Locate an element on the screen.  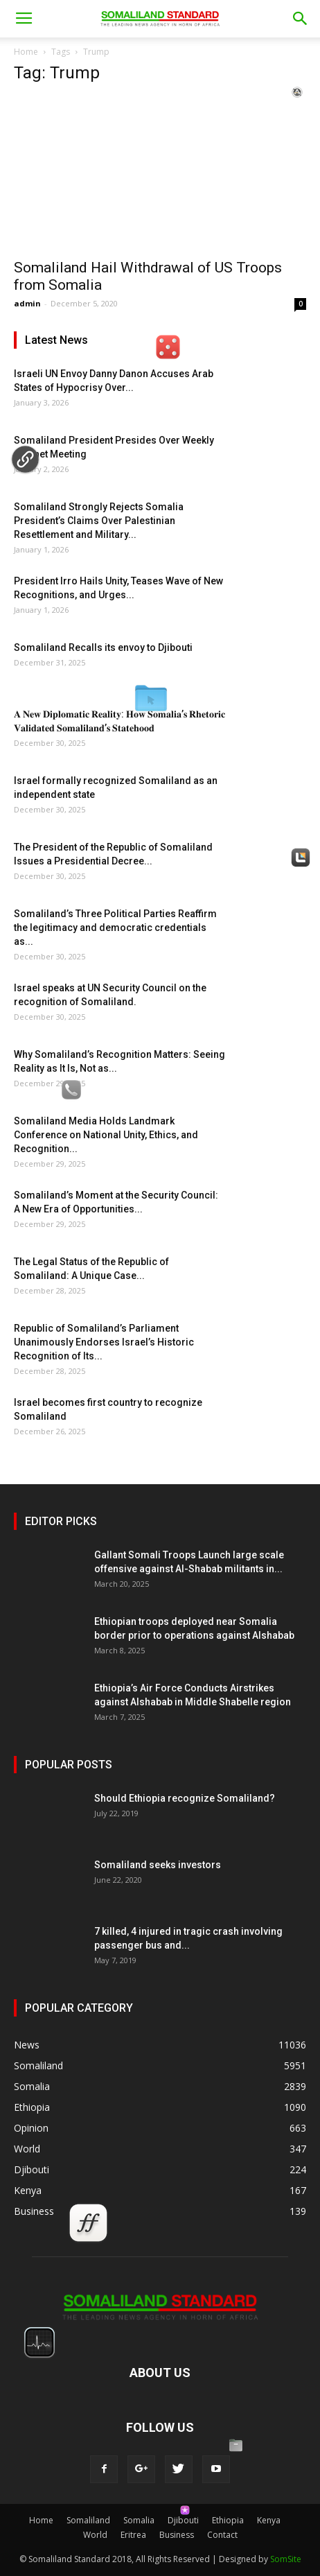
open the phone app to make a call is located at coordinates (71, 1090).